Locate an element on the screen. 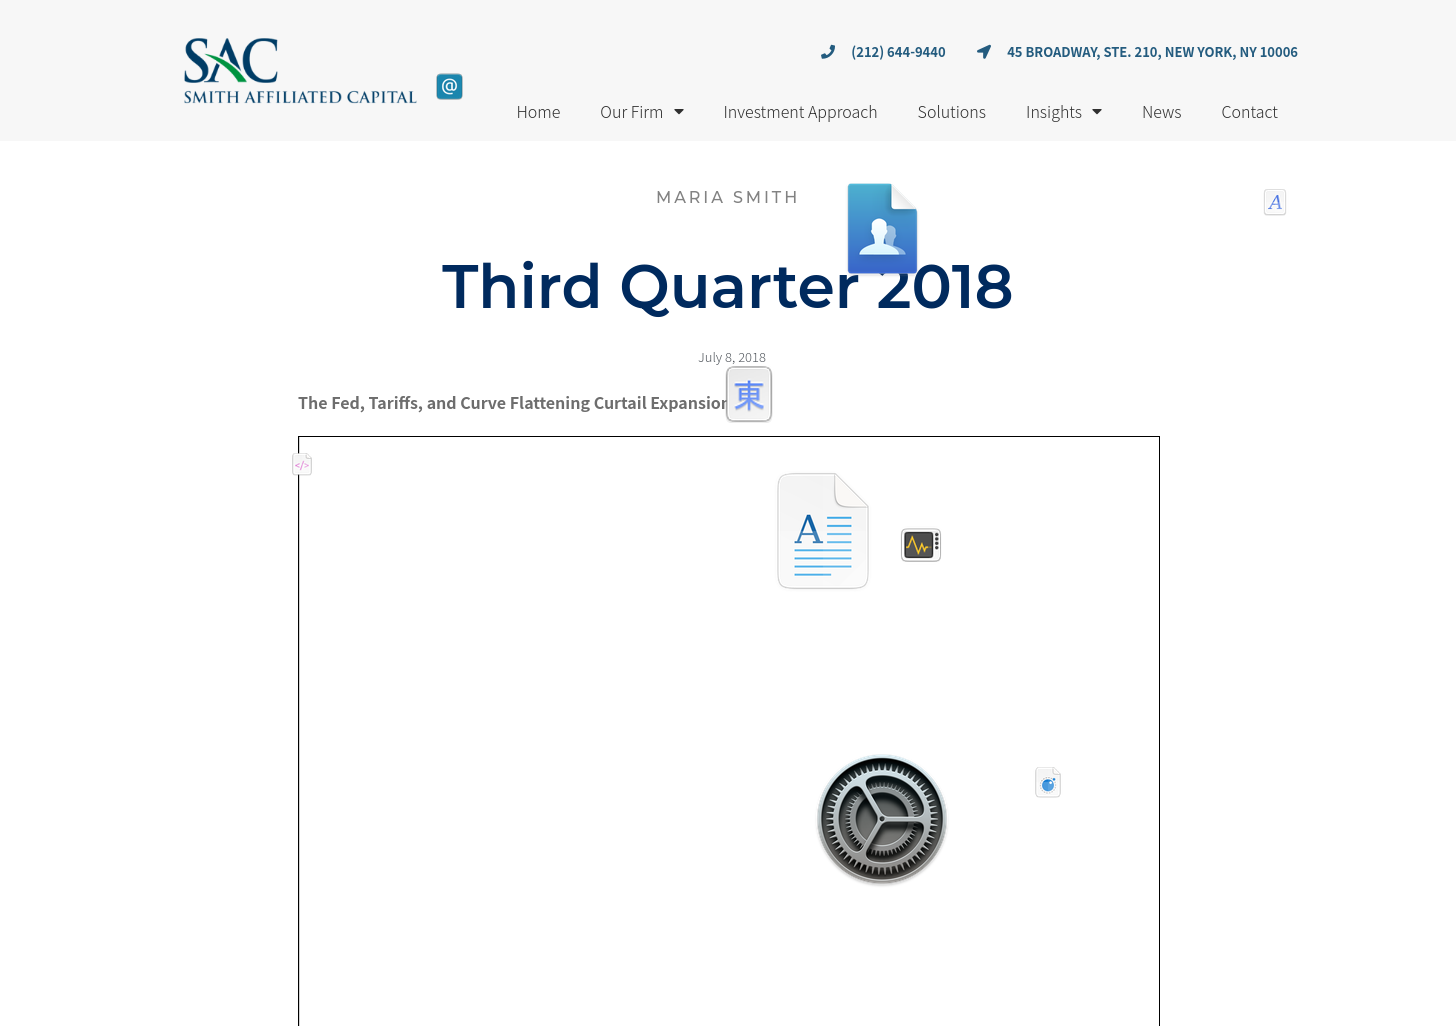  an XML document file is located at coordinates (302, 464).